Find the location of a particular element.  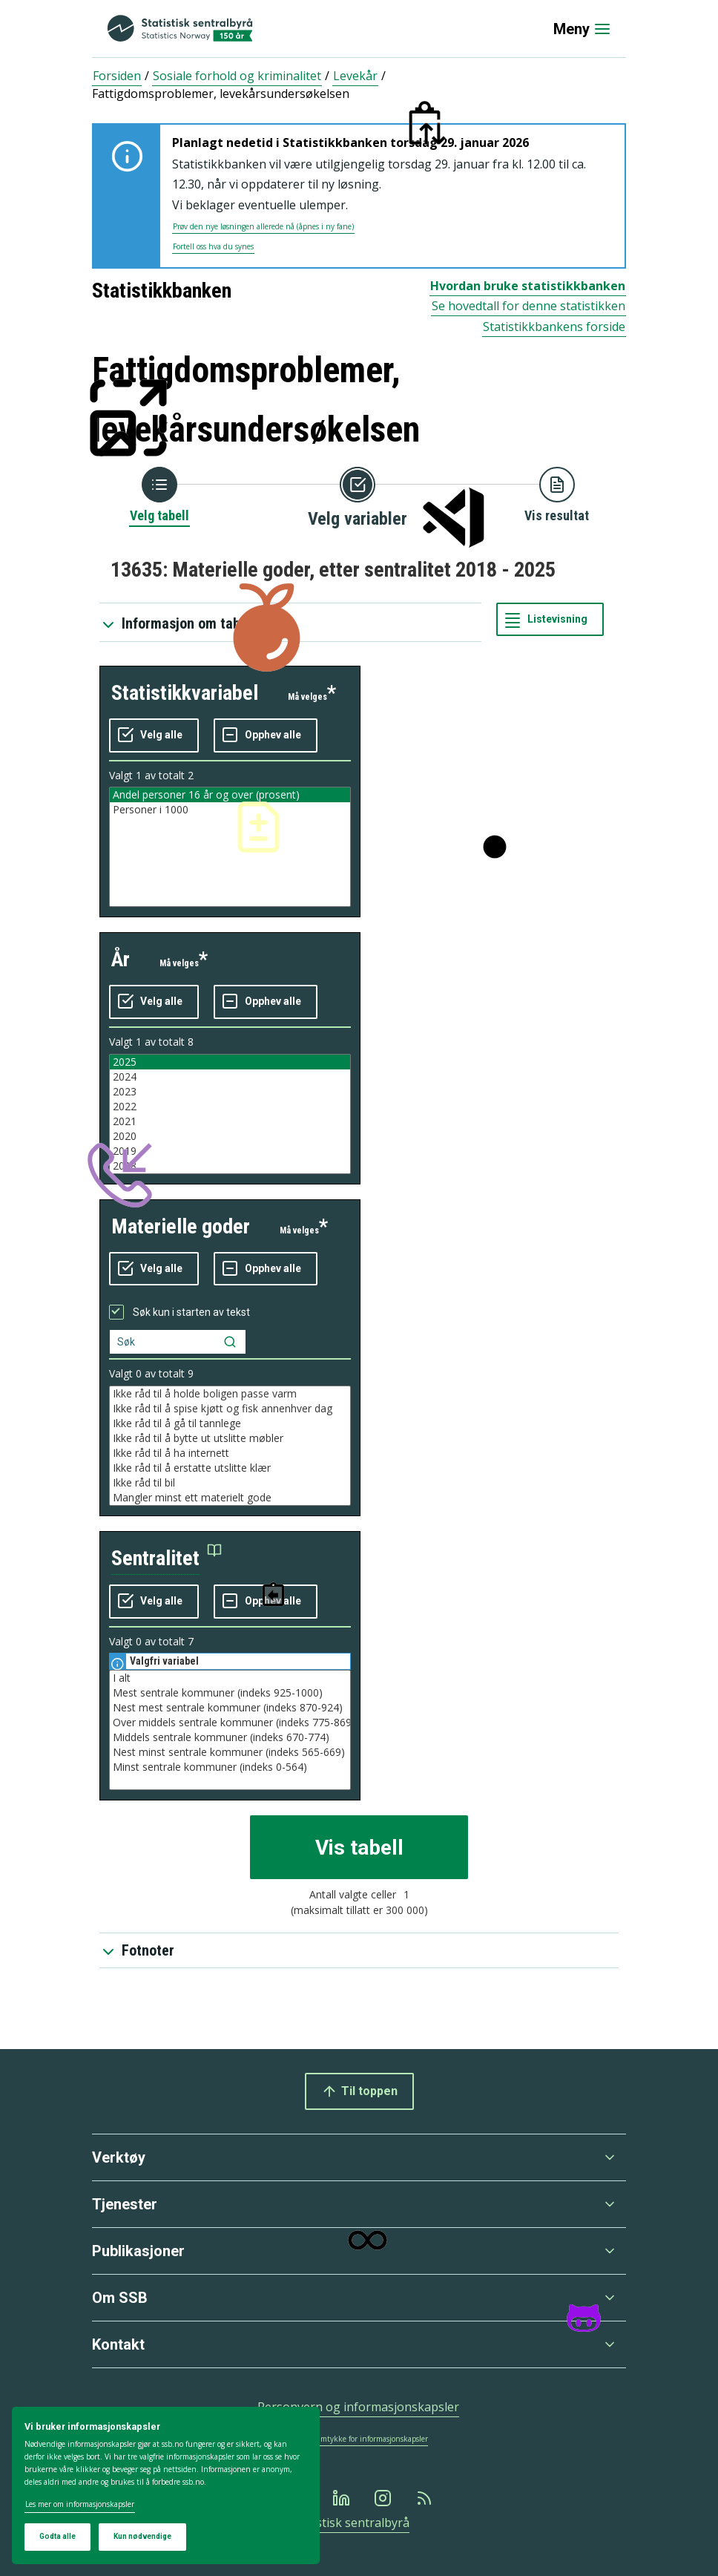

open visual studio code insiders is located at coordinates (455, 520).